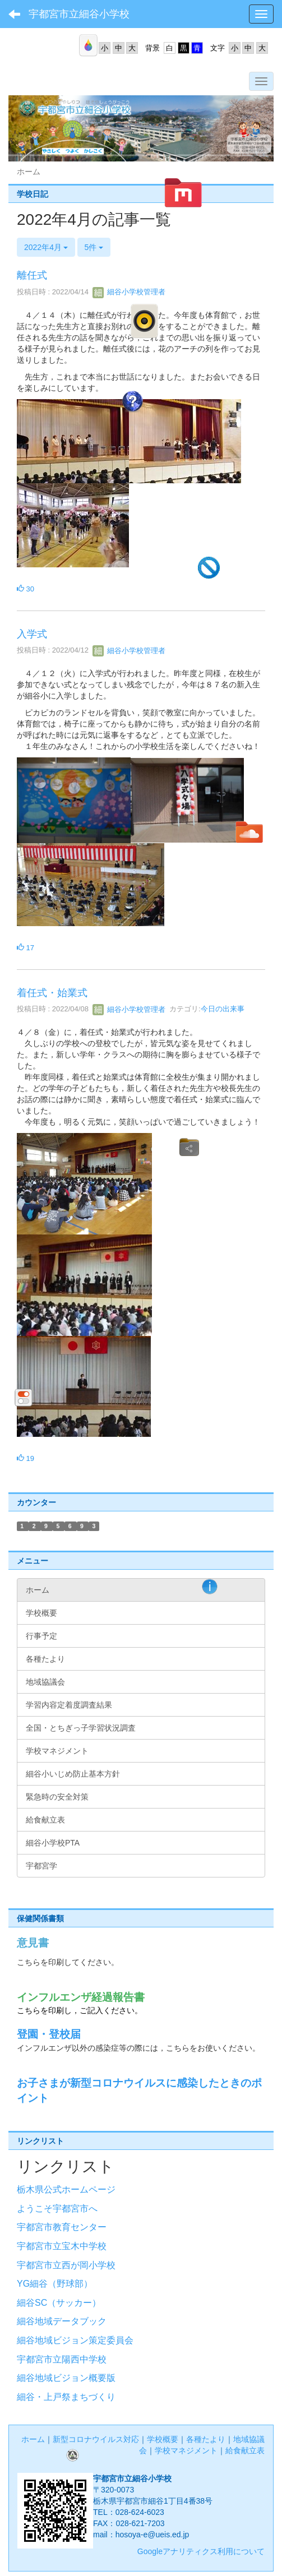  Describe the element at coordinates (132, 401) in the screenshot. I see `connect to a network or server` at that location.